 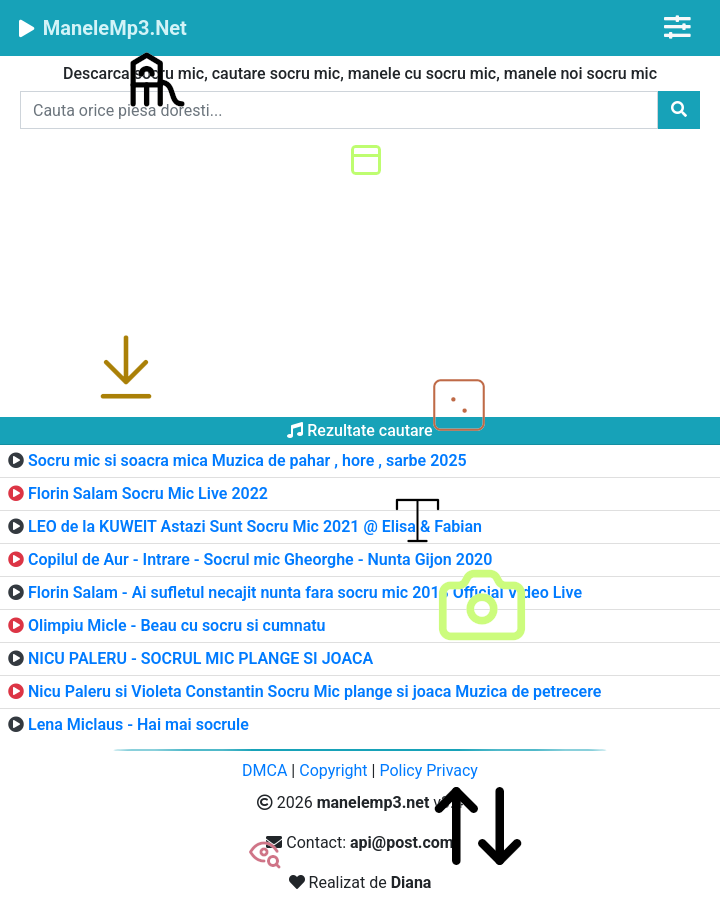 What do you see at coordinates (264, 852) in the screenshot?
I see `search through viewed or watched items` at bounding box center [264, 852].